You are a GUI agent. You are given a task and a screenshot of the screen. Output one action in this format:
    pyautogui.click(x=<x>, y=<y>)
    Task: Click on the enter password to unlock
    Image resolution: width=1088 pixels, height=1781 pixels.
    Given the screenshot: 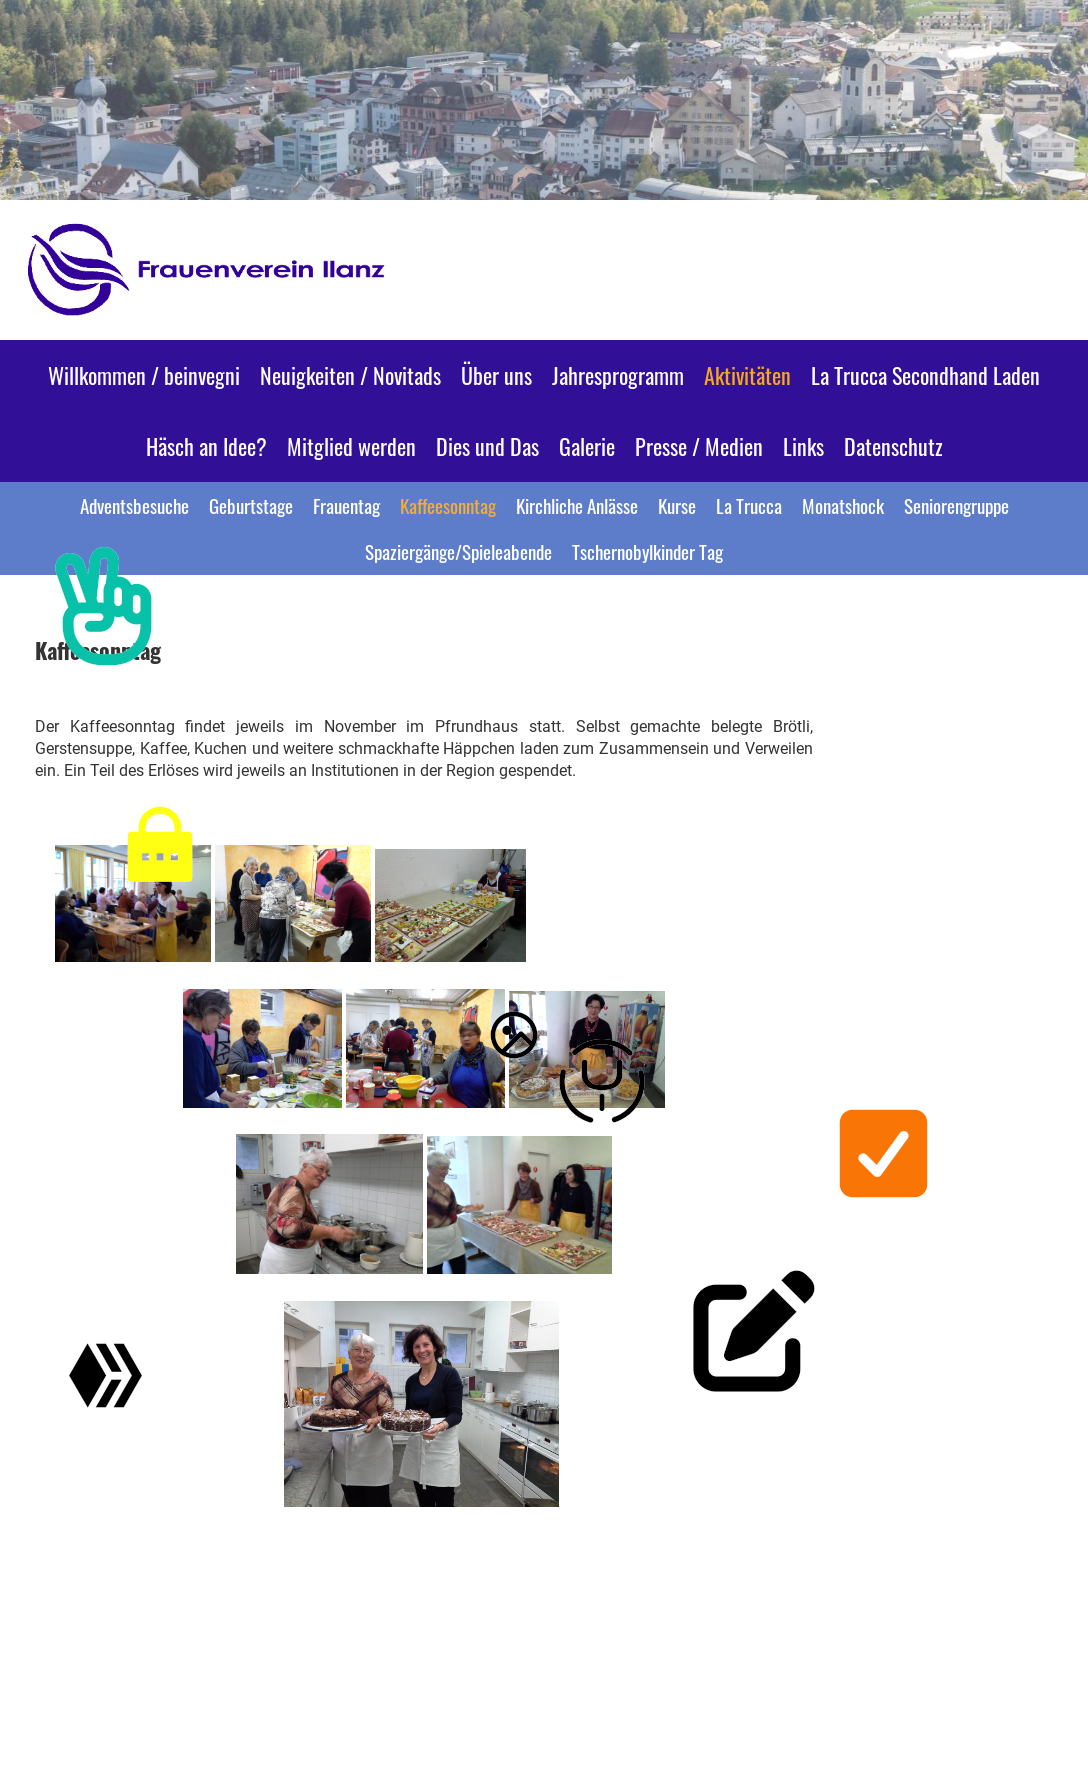 What is the action you would take?
    pyautogui.click(x=160, y=846)
    